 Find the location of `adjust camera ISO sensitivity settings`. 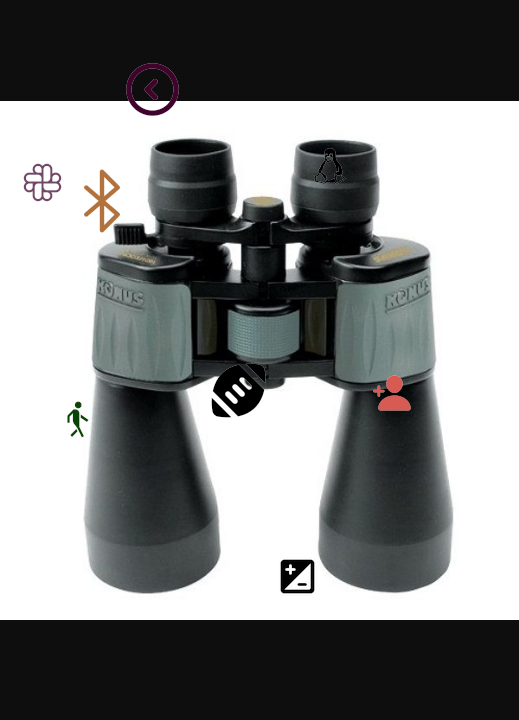

adjust camera ISO sensitivity settings is located at coordinates (297, 576).